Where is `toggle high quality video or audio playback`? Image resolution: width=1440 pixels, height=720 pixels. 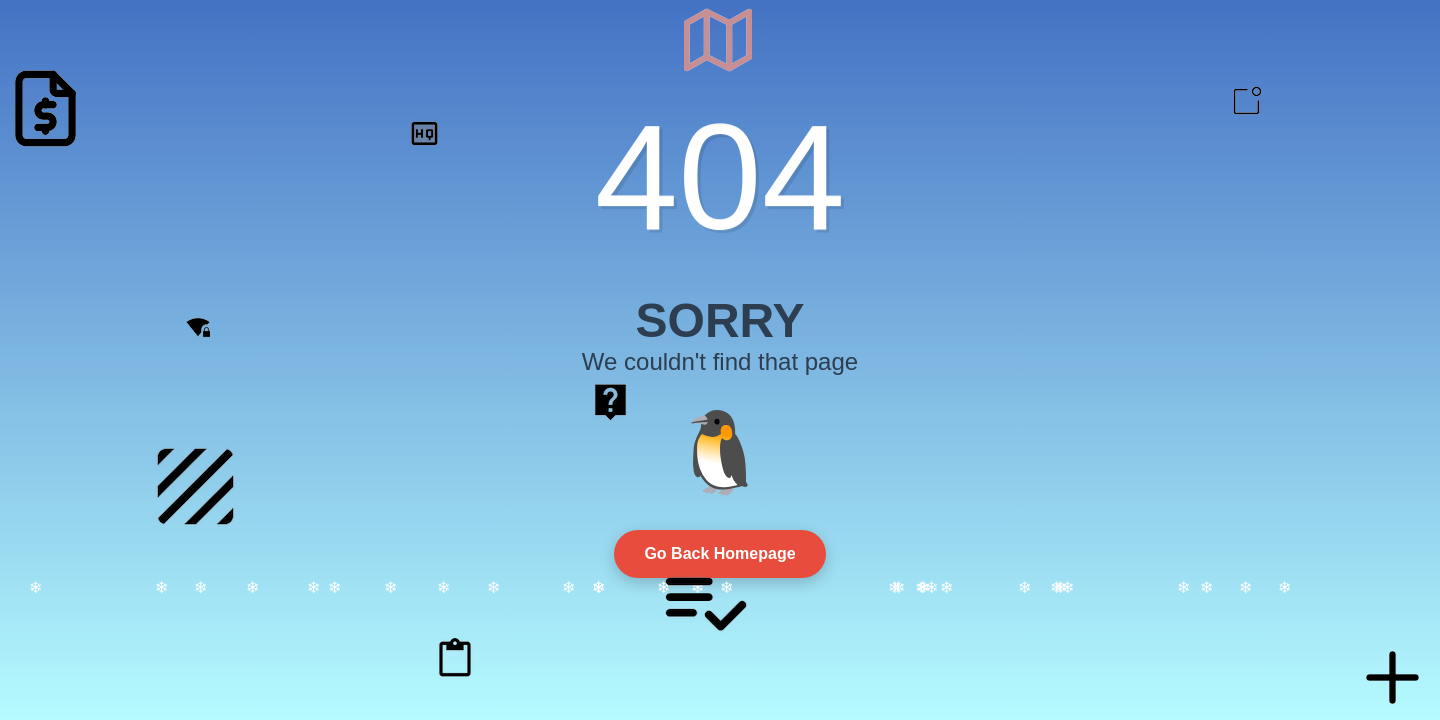 toggle high quality video or audio playback is located at coordinates (424, 133).